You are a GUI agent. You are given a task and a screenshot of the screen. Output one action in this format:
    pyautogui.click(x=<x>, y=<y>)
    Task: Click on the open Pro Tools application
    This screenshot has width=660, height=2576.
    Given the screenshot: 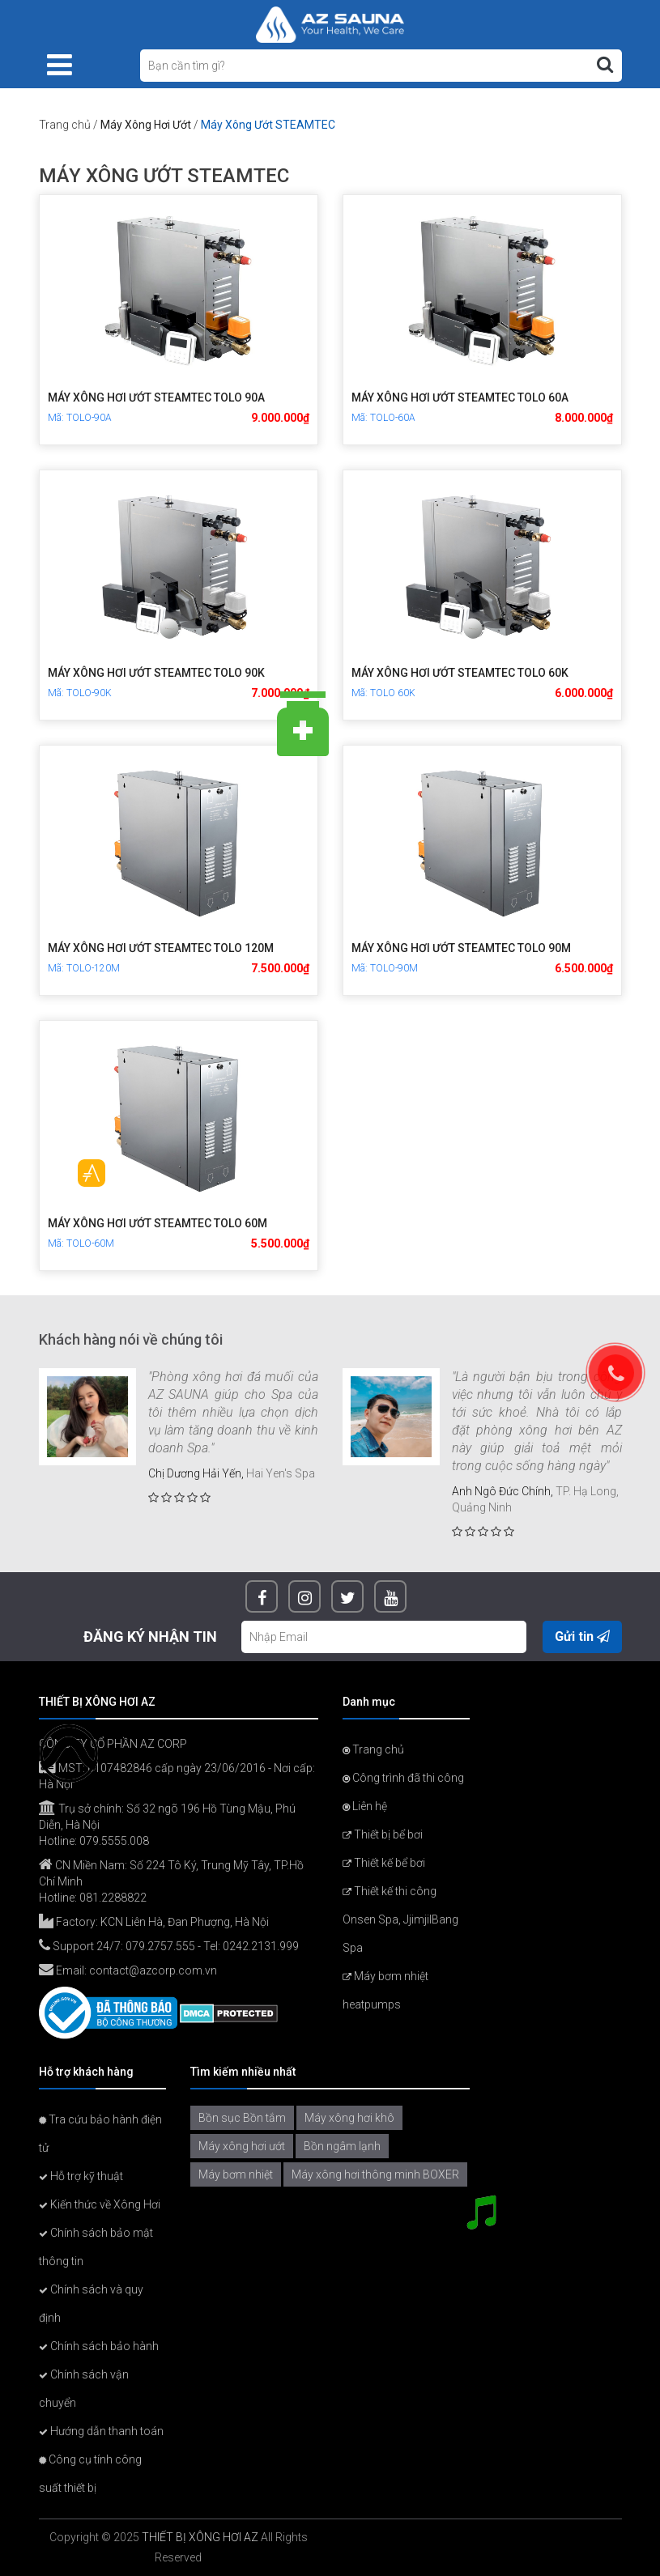 What is the action you would take?
    pyautogui.click(x=69, y=1753)
    